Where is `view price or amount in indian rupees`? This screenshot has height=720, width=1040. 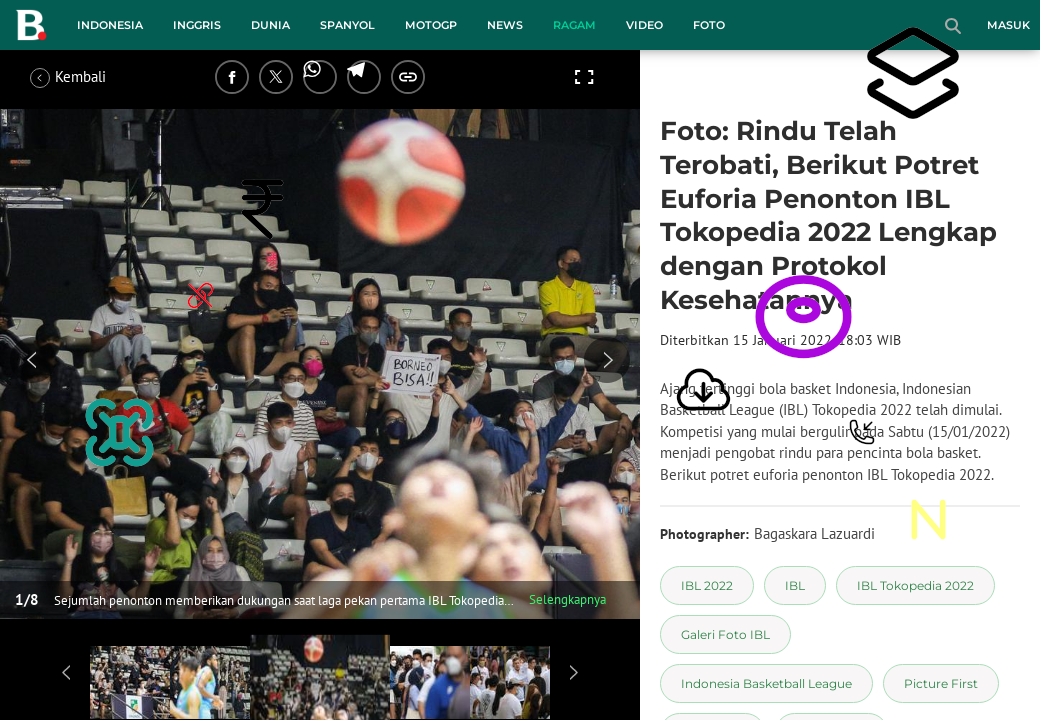 view price or amount in indian rupees is located at coordinates (262, 209).